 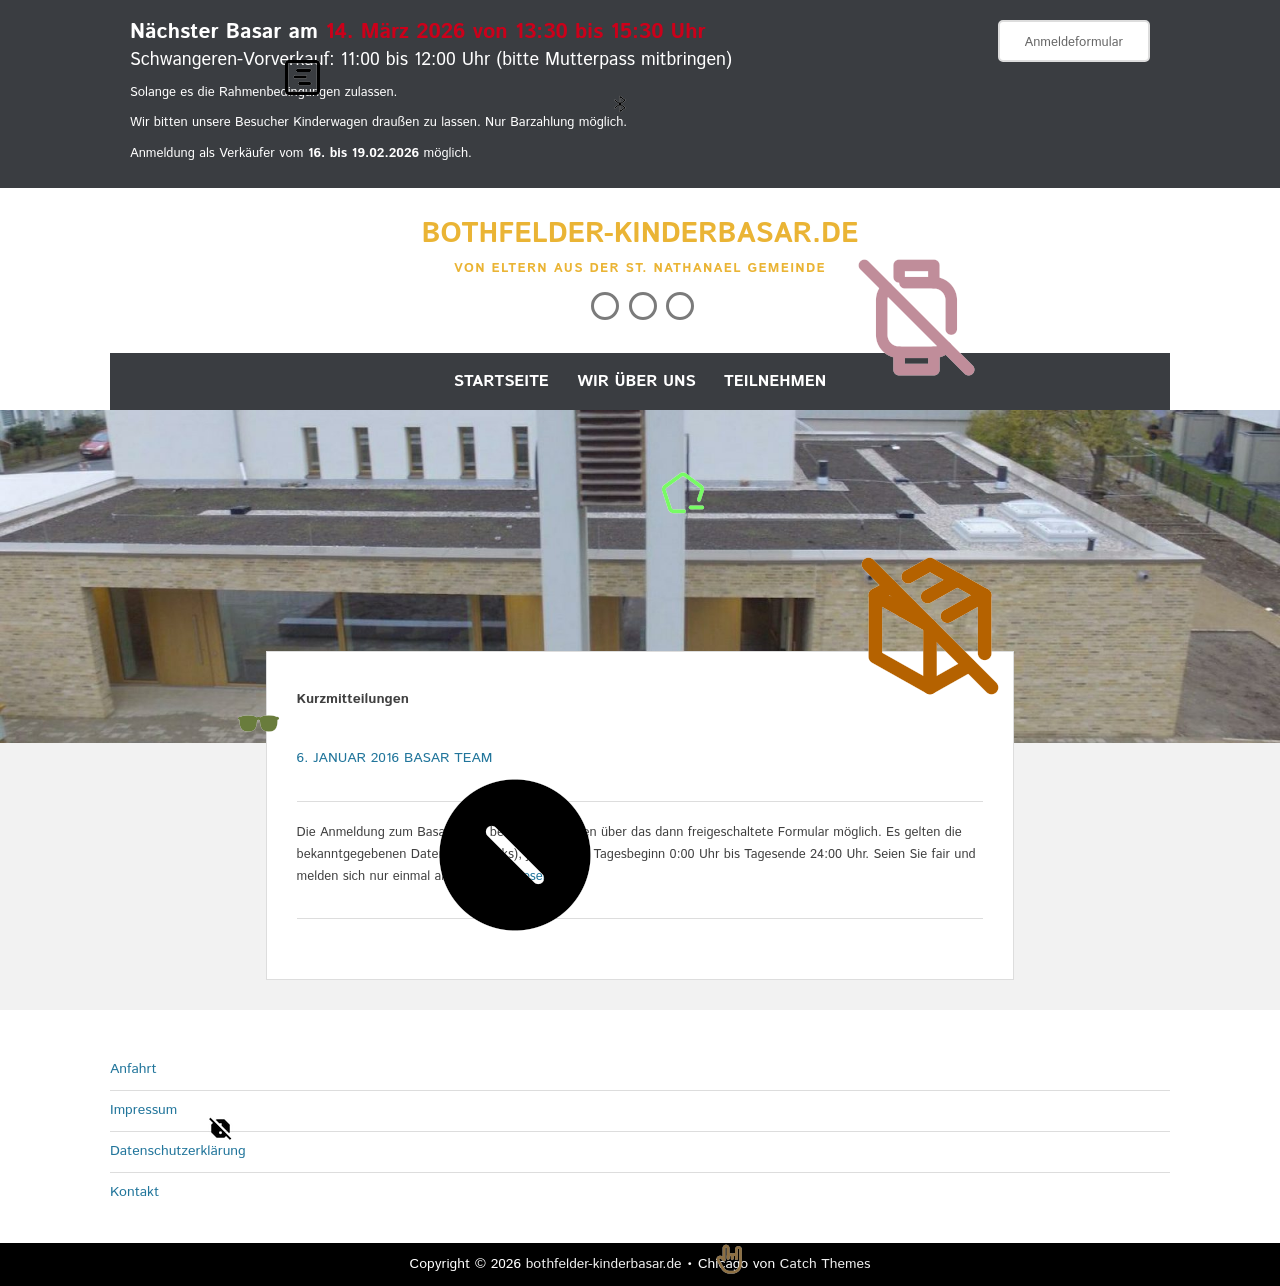 What do you see at coordinates (930, 626) in the screenshot?
I see `item is unavailable or out of stock` at bounding box center [930, 626].